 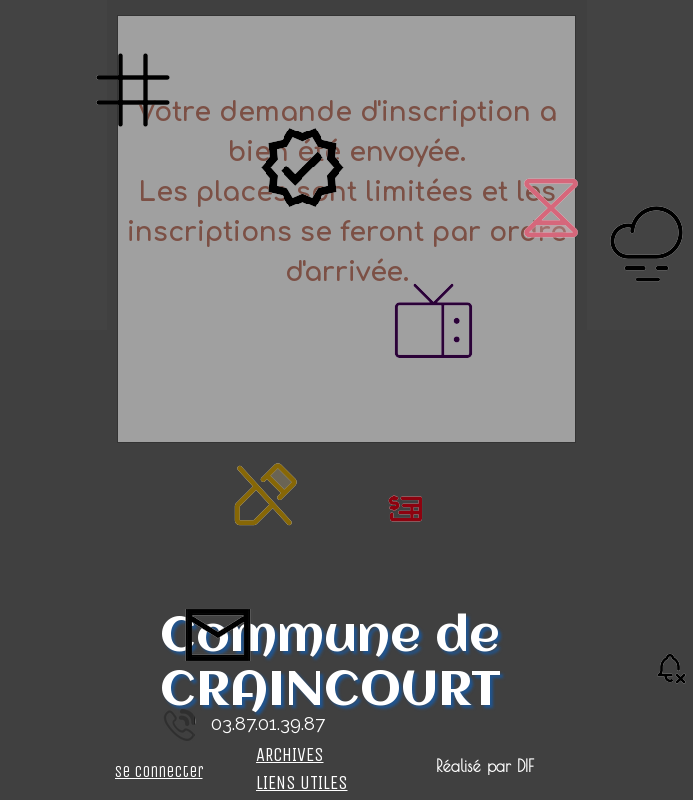 I want to click on indicates a verified account or profile, so click(x=302, y=167).